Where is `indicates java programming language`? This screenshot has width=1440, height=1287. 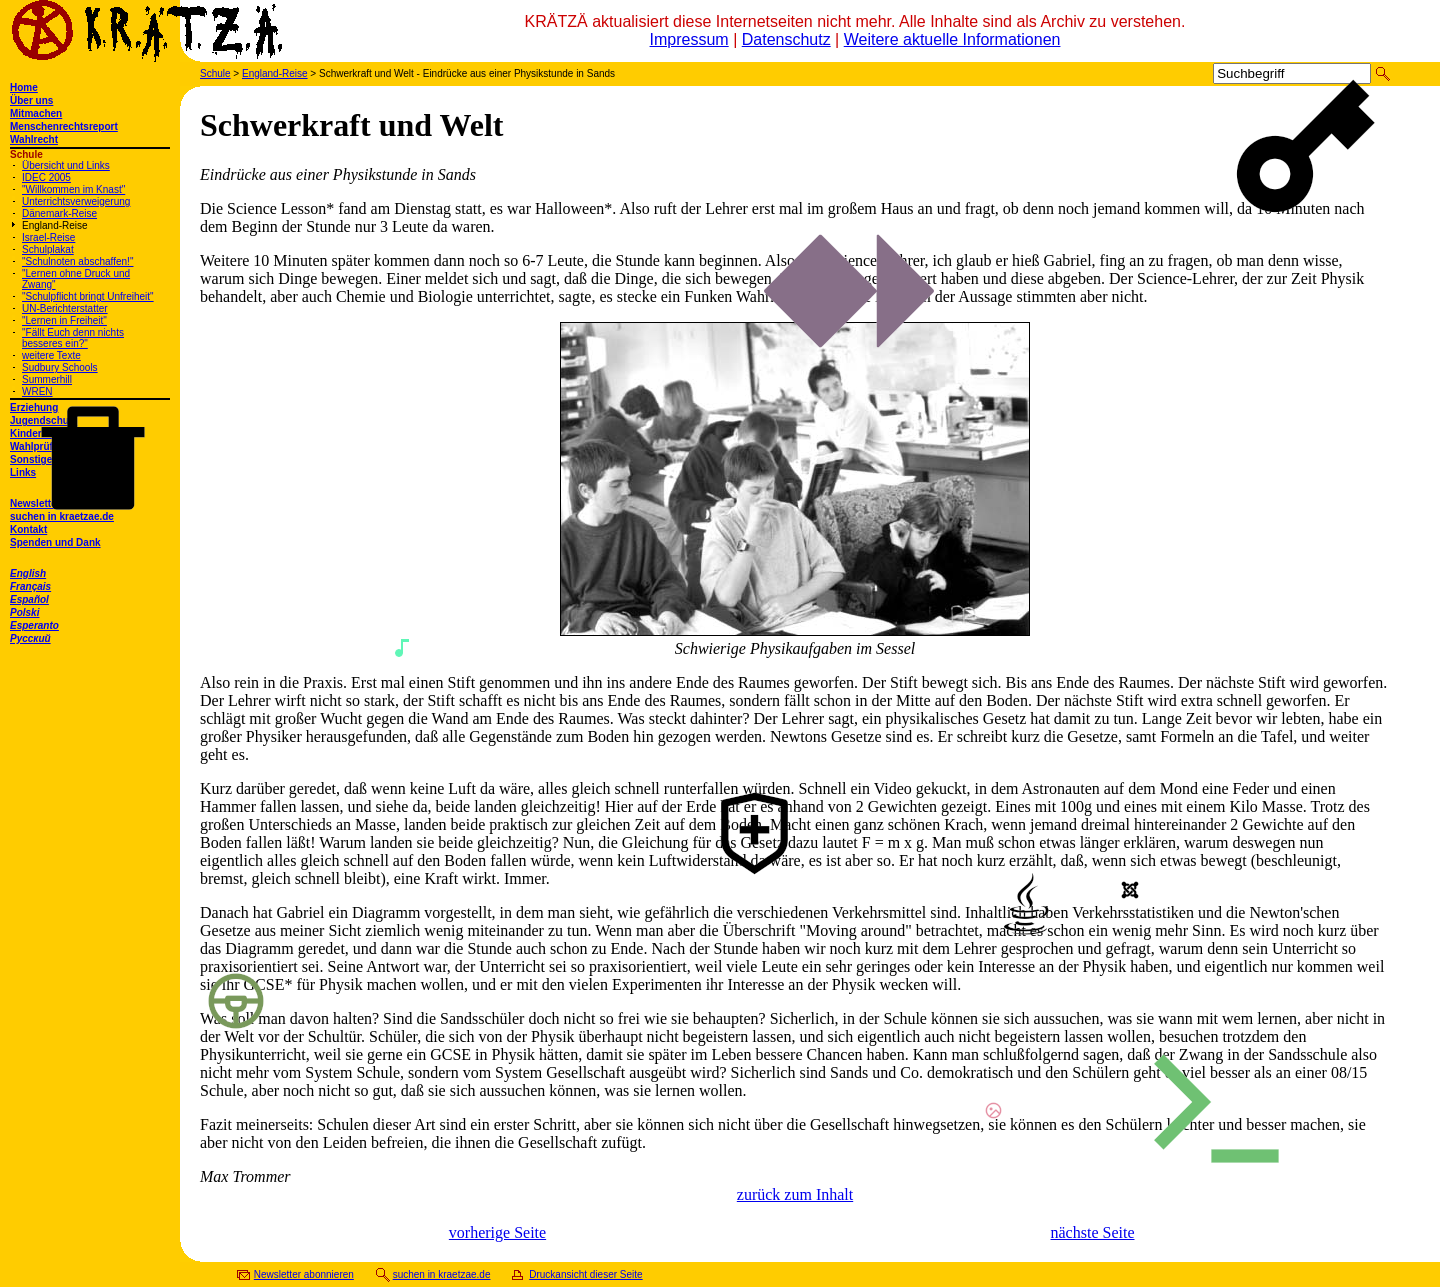
indicates java programming language is located at coordinates (1027, 906).